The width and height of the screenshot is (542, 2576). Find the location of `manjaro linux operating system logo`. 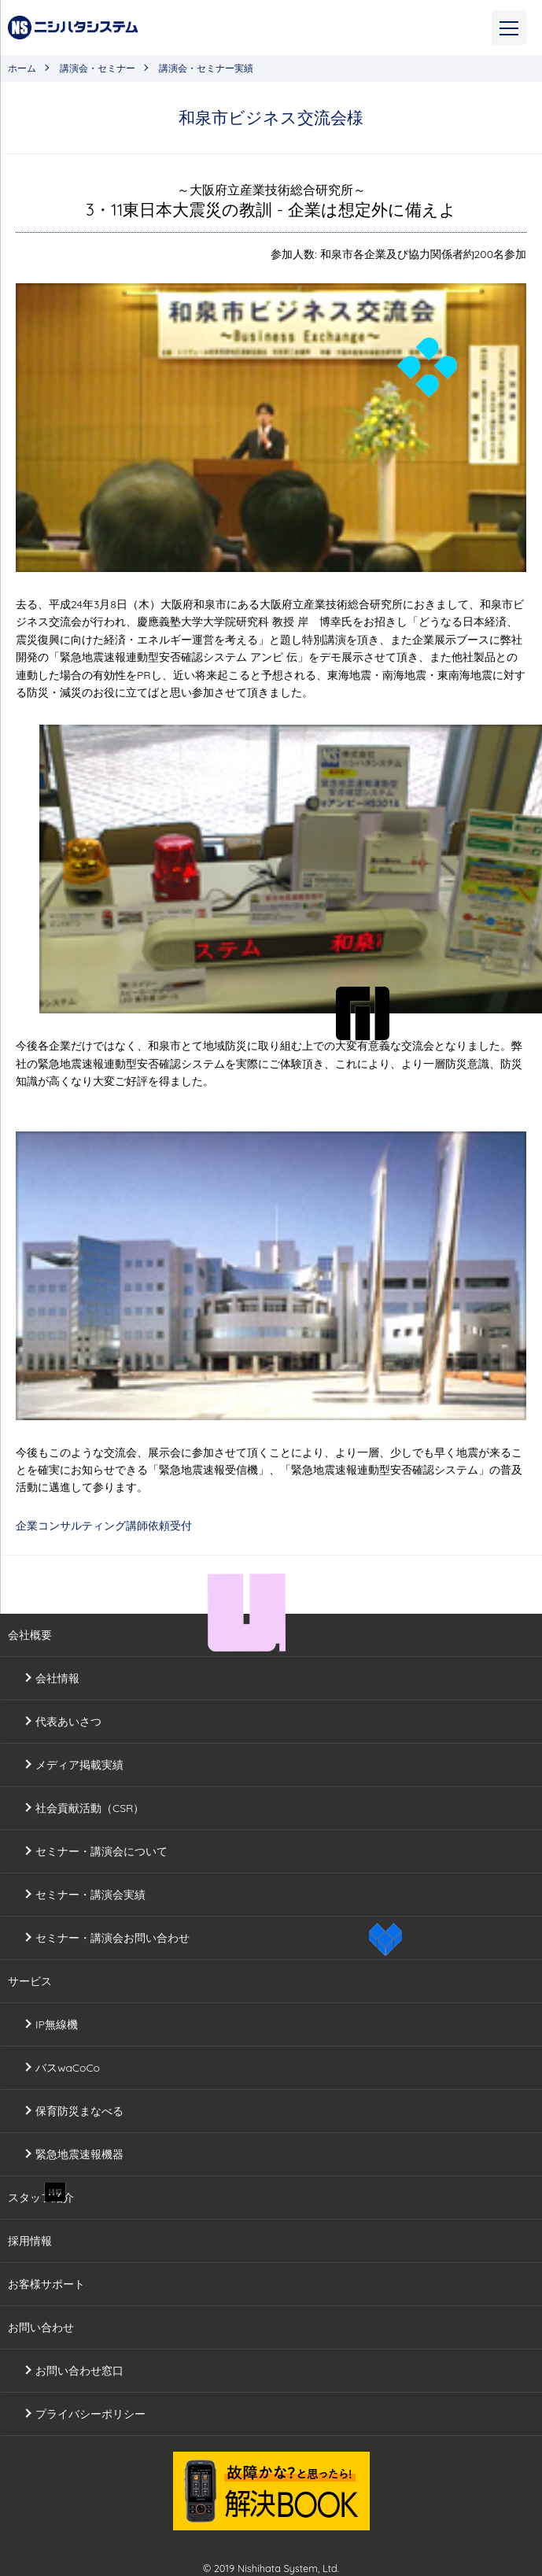

manjaro linux operating system logo is located at coordinates (363, 1013).